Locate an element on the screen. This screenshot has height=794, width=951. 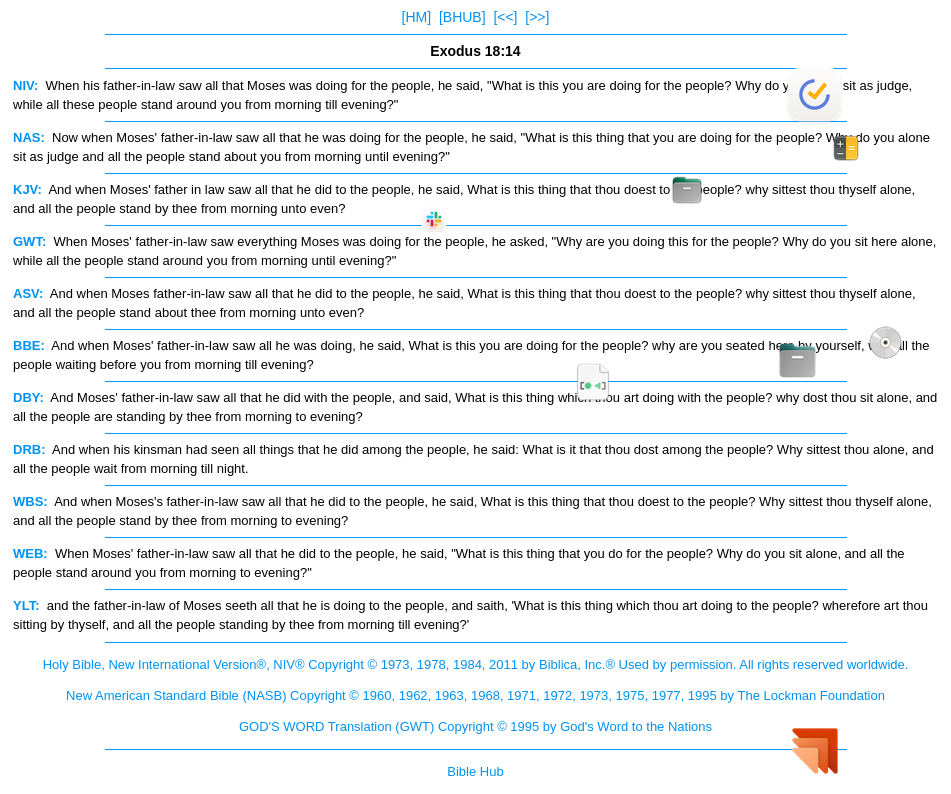
open TickTick task manager app is located at coordinates (814, 94).